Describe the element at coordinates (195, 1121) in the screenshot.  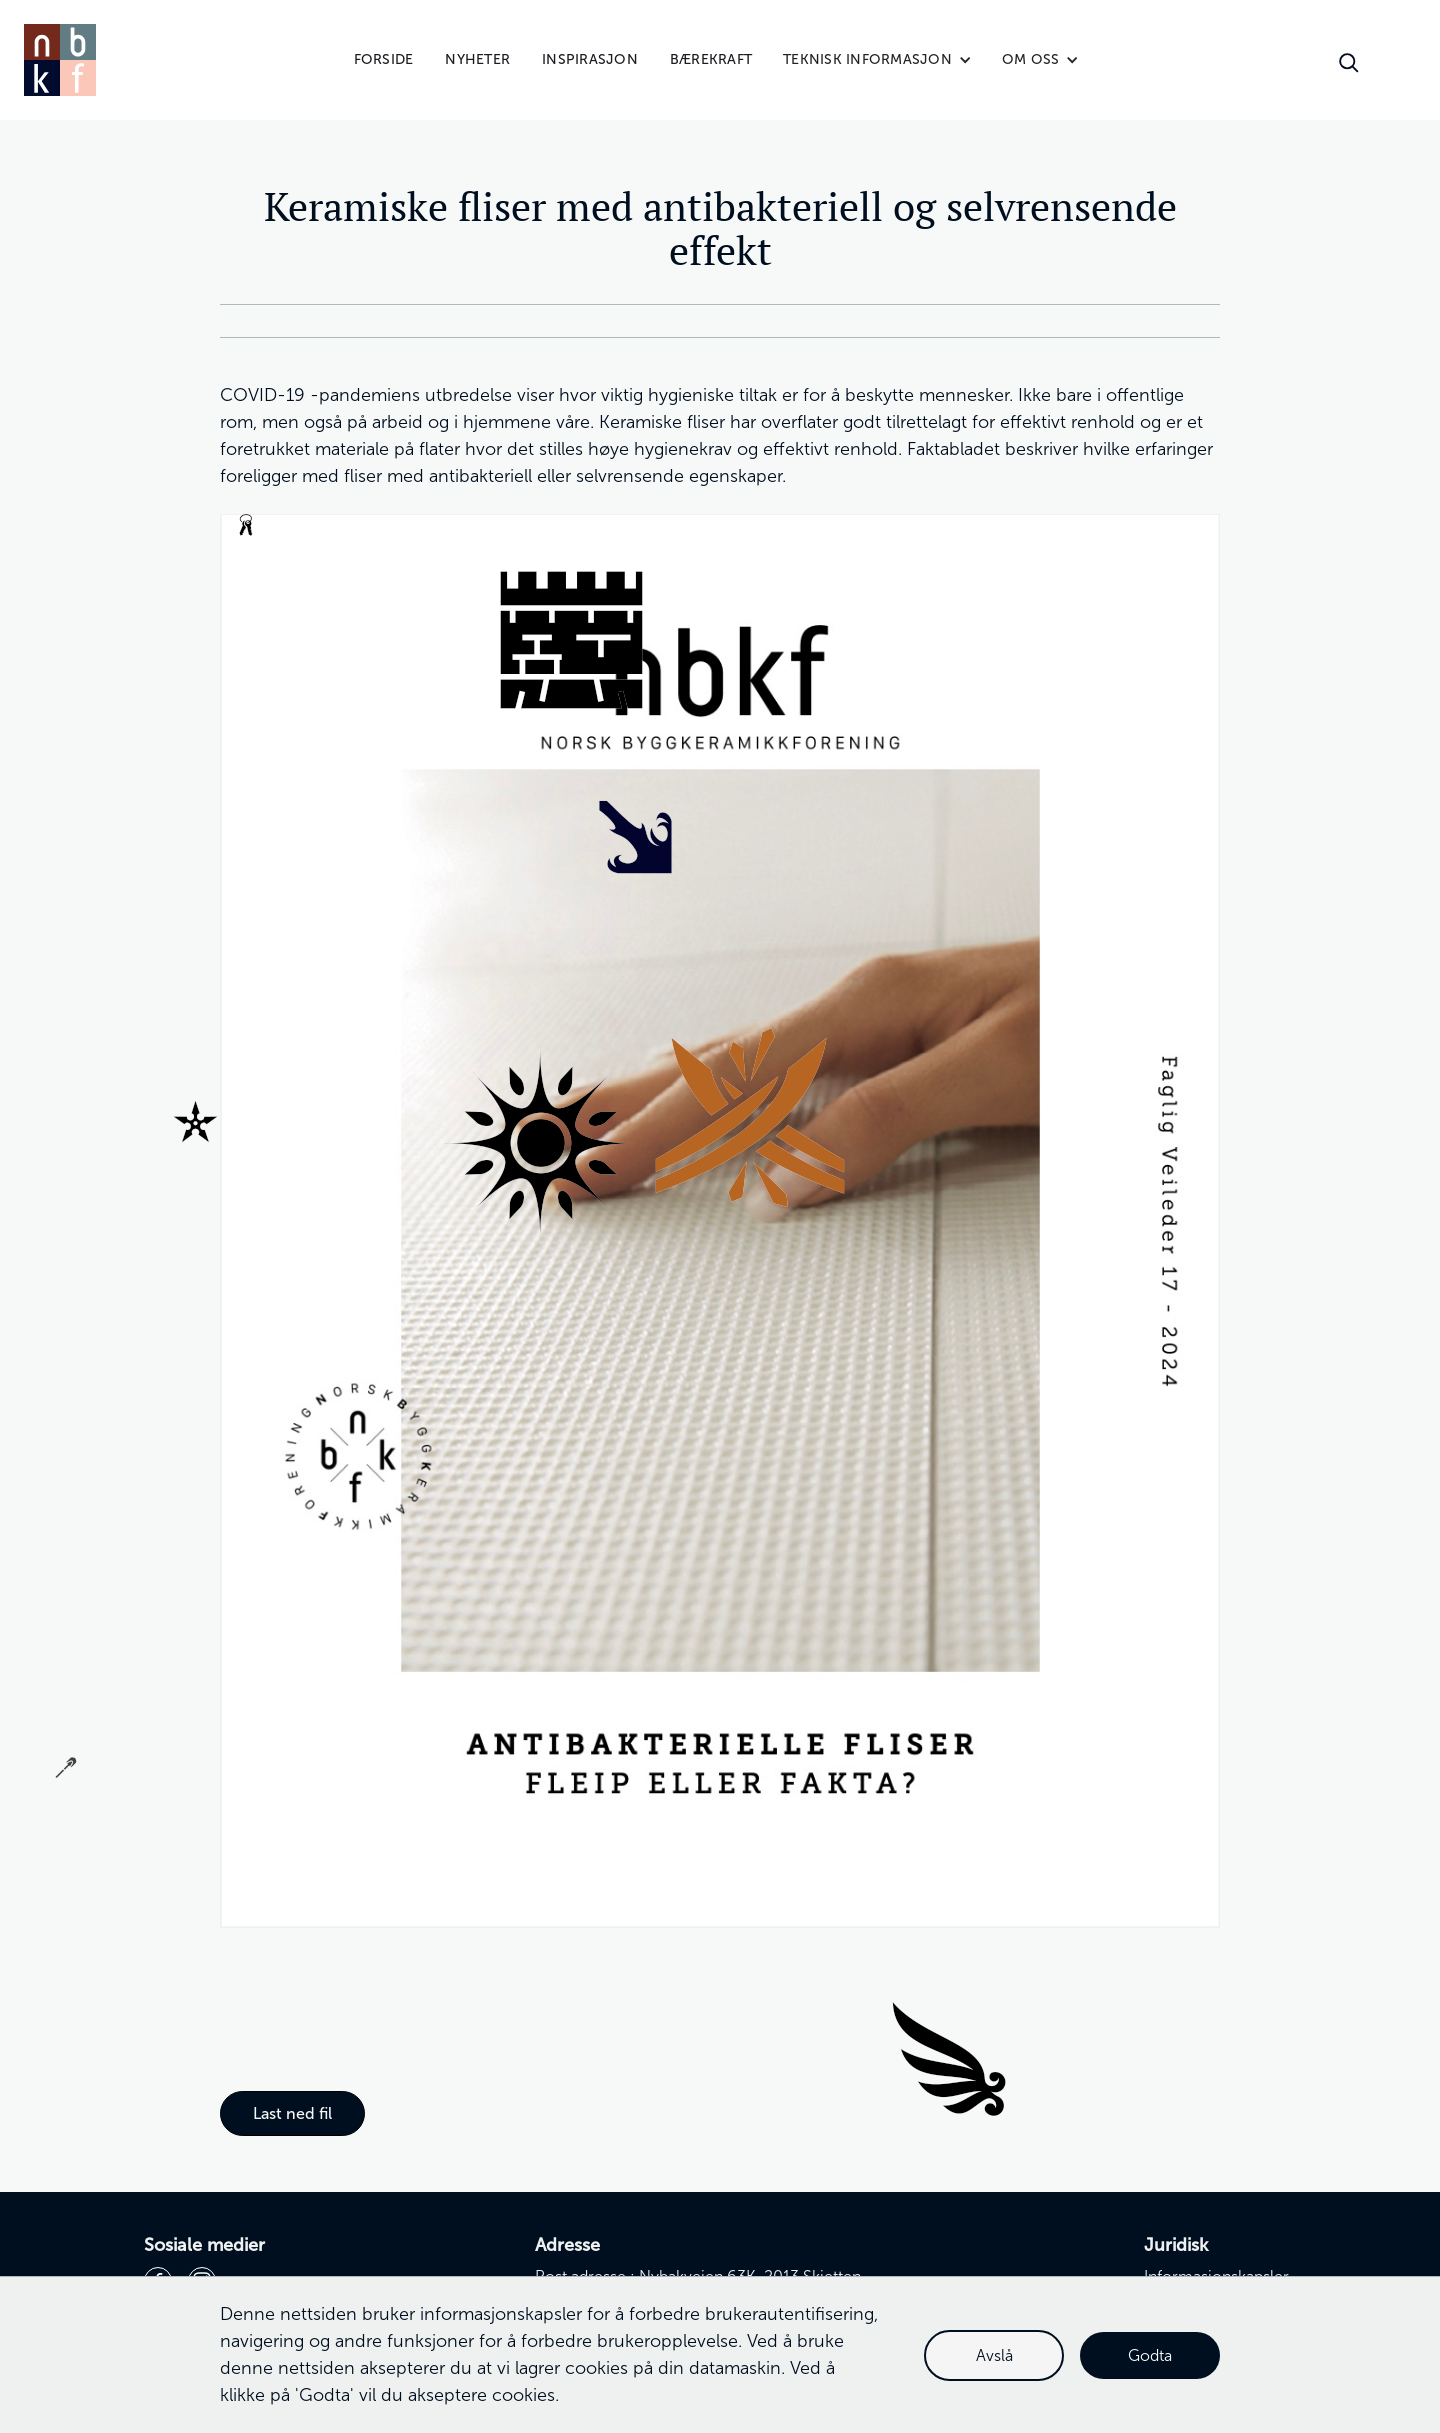
I see `ninja or stealth game mode` at that location.